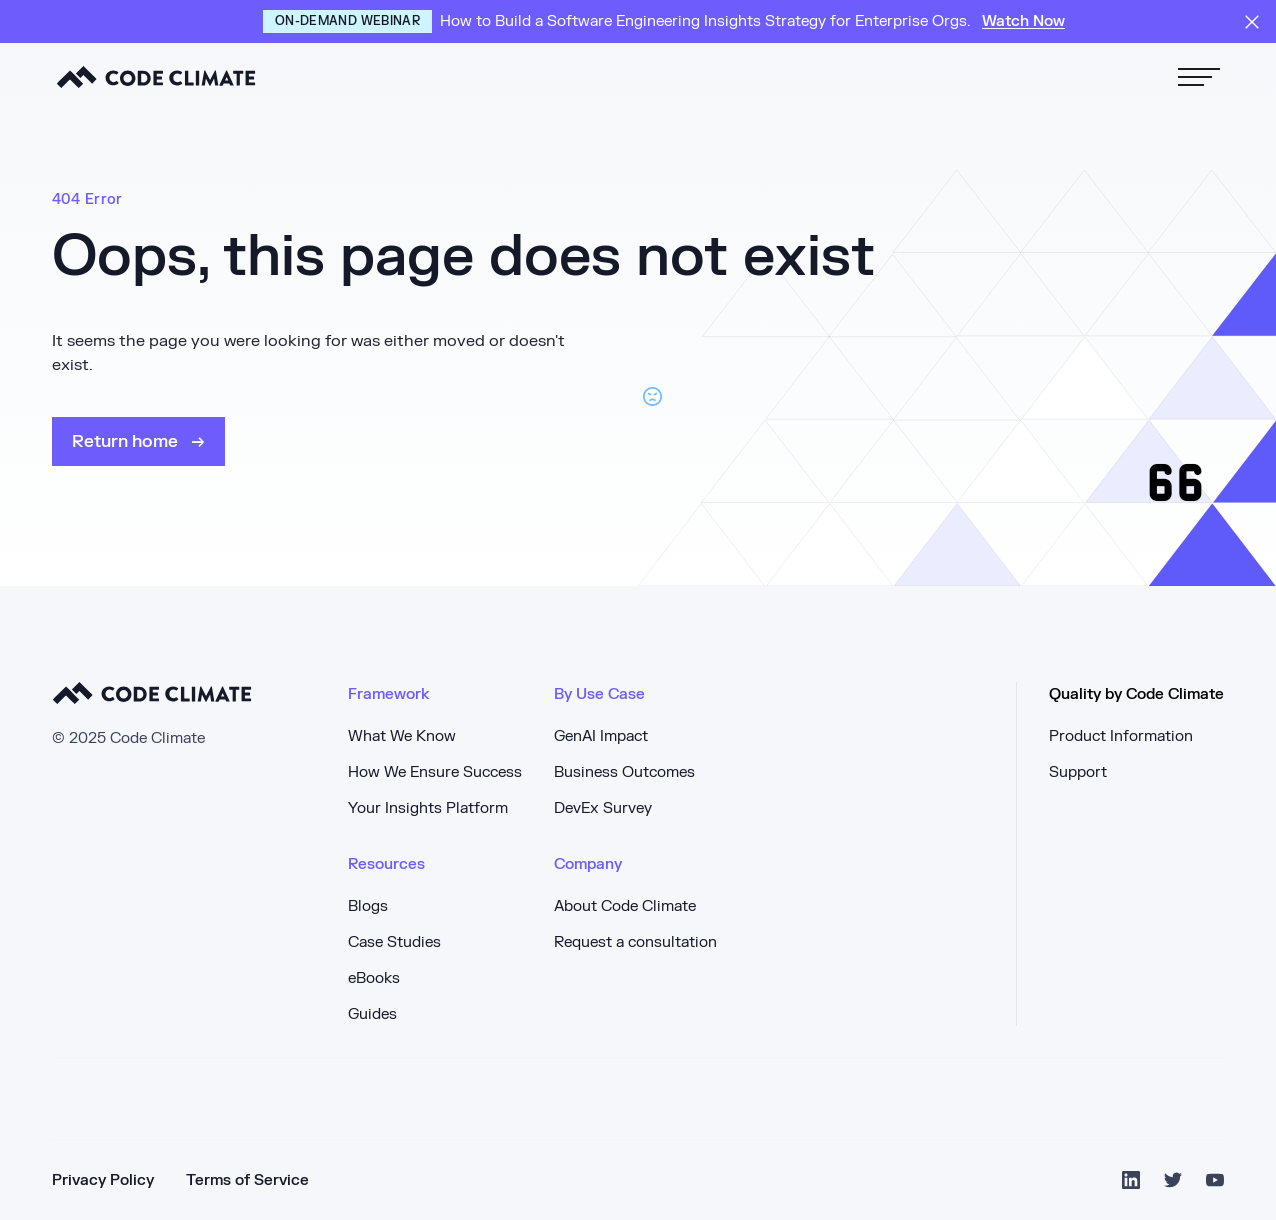 Image resolution: width=1276 pixels, height=1220 pixels. What do you see at coordinates (1175, 482) in the screenshot?
I see `indicates item number 66 in a list or sequence` at bounding box center [1175, 482].